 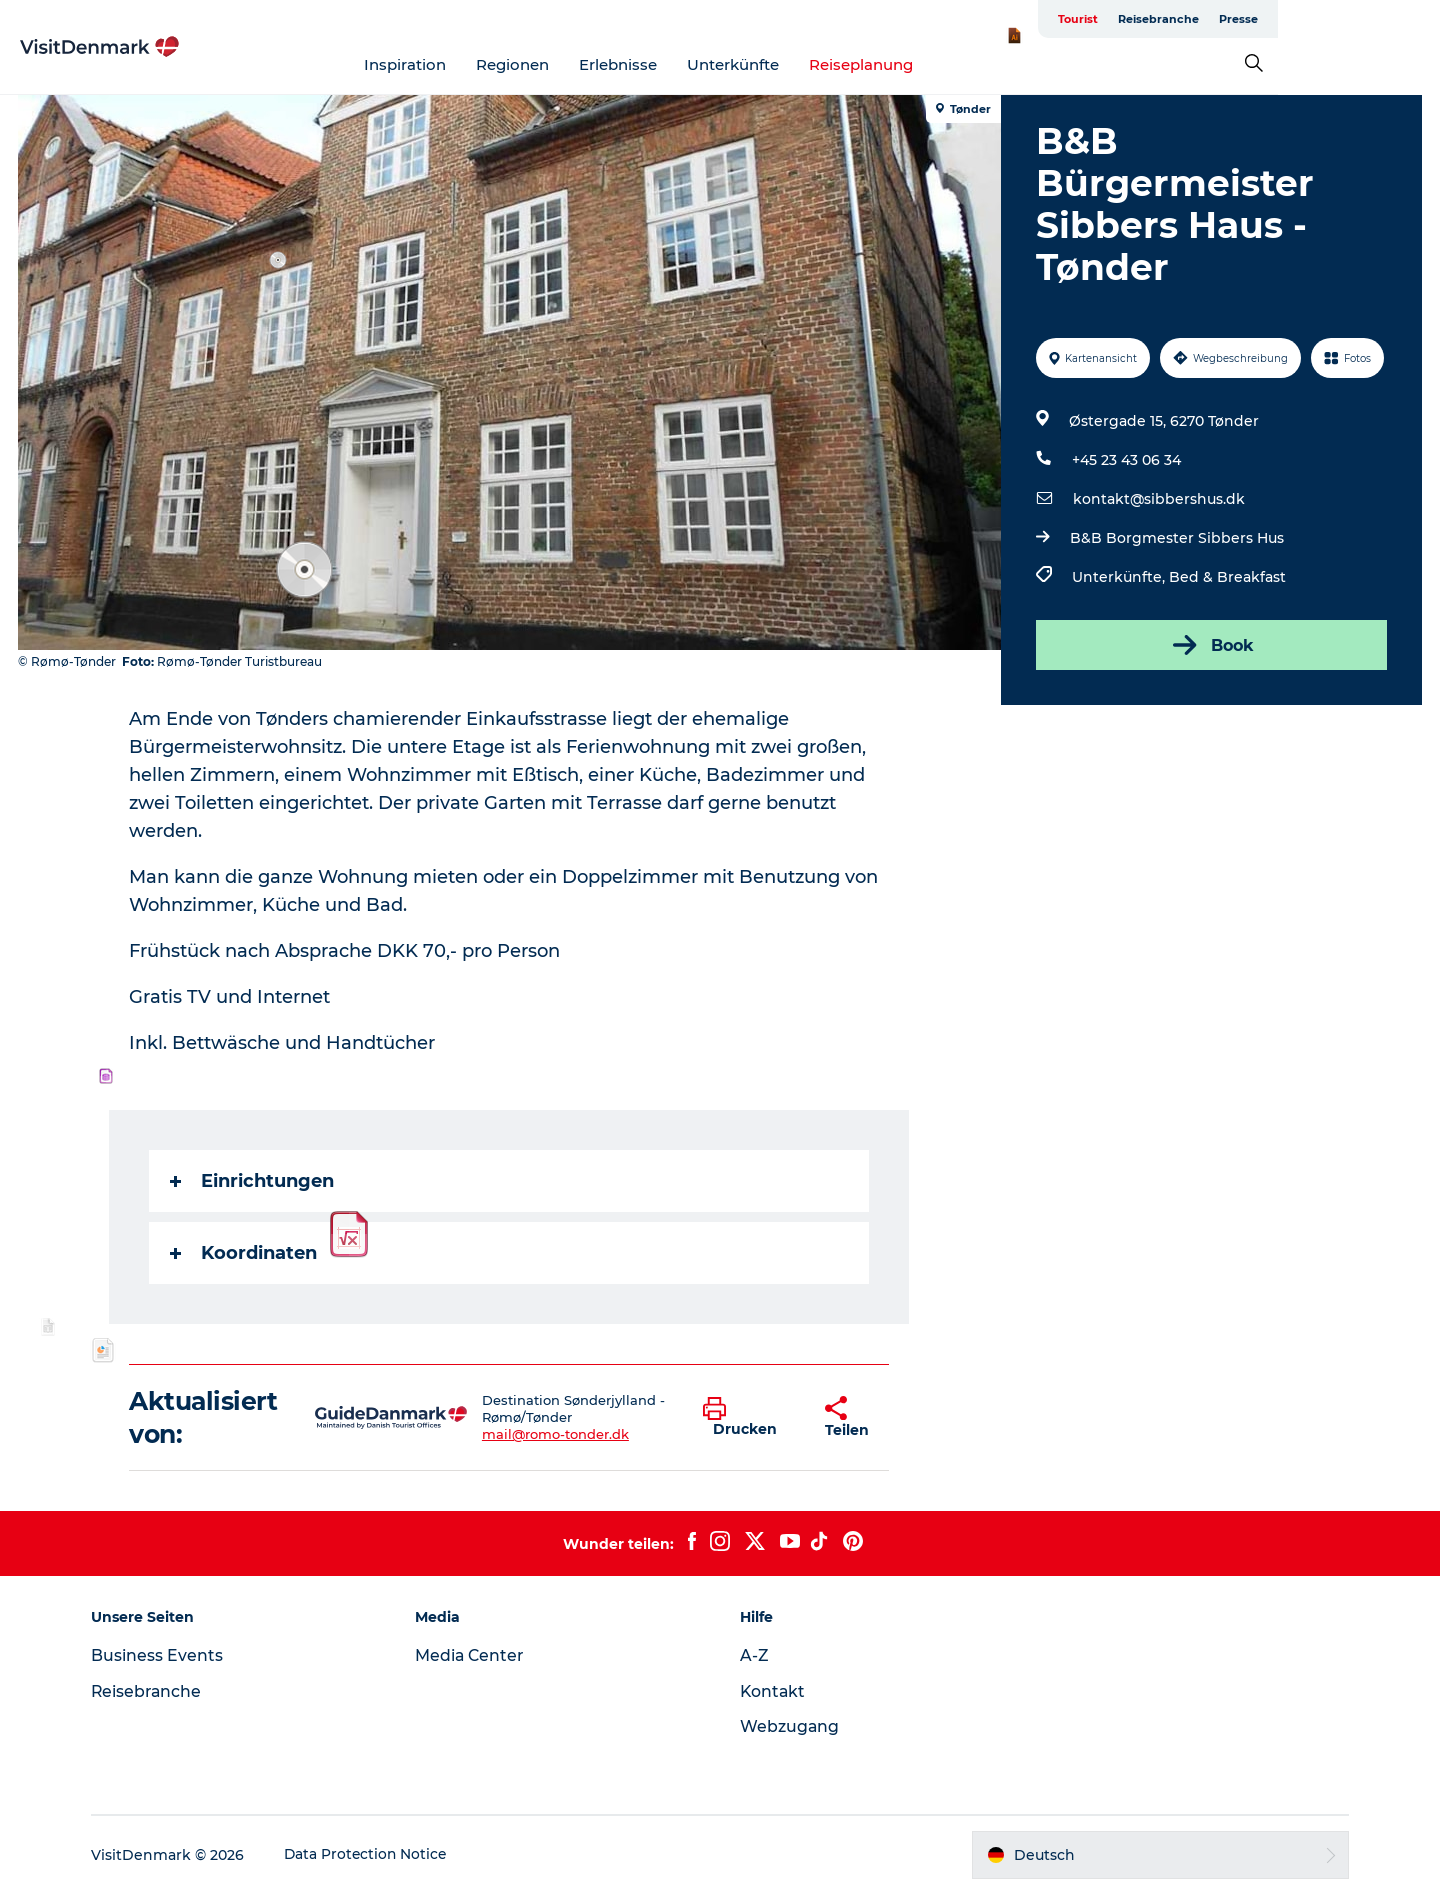 What do you see at coordinates (48, 1327) in the screenshot?
I see `a mobipocket ebook file` at bounding box center [48, 1327].